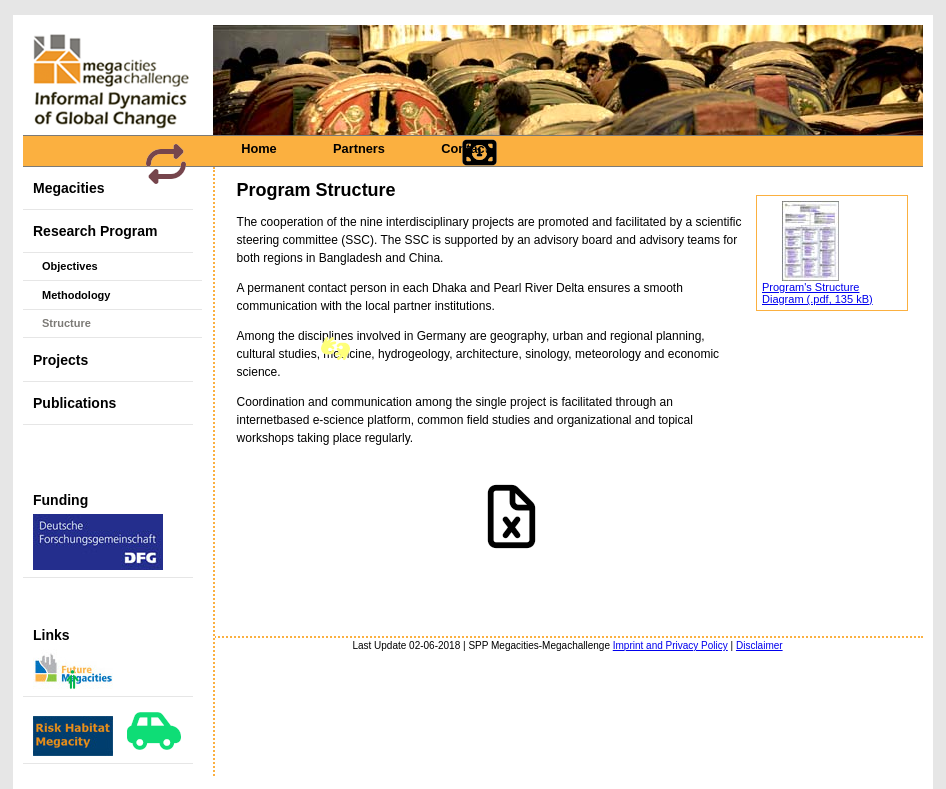  I want to click on access vehicle or car-related features, so click(154, 731).